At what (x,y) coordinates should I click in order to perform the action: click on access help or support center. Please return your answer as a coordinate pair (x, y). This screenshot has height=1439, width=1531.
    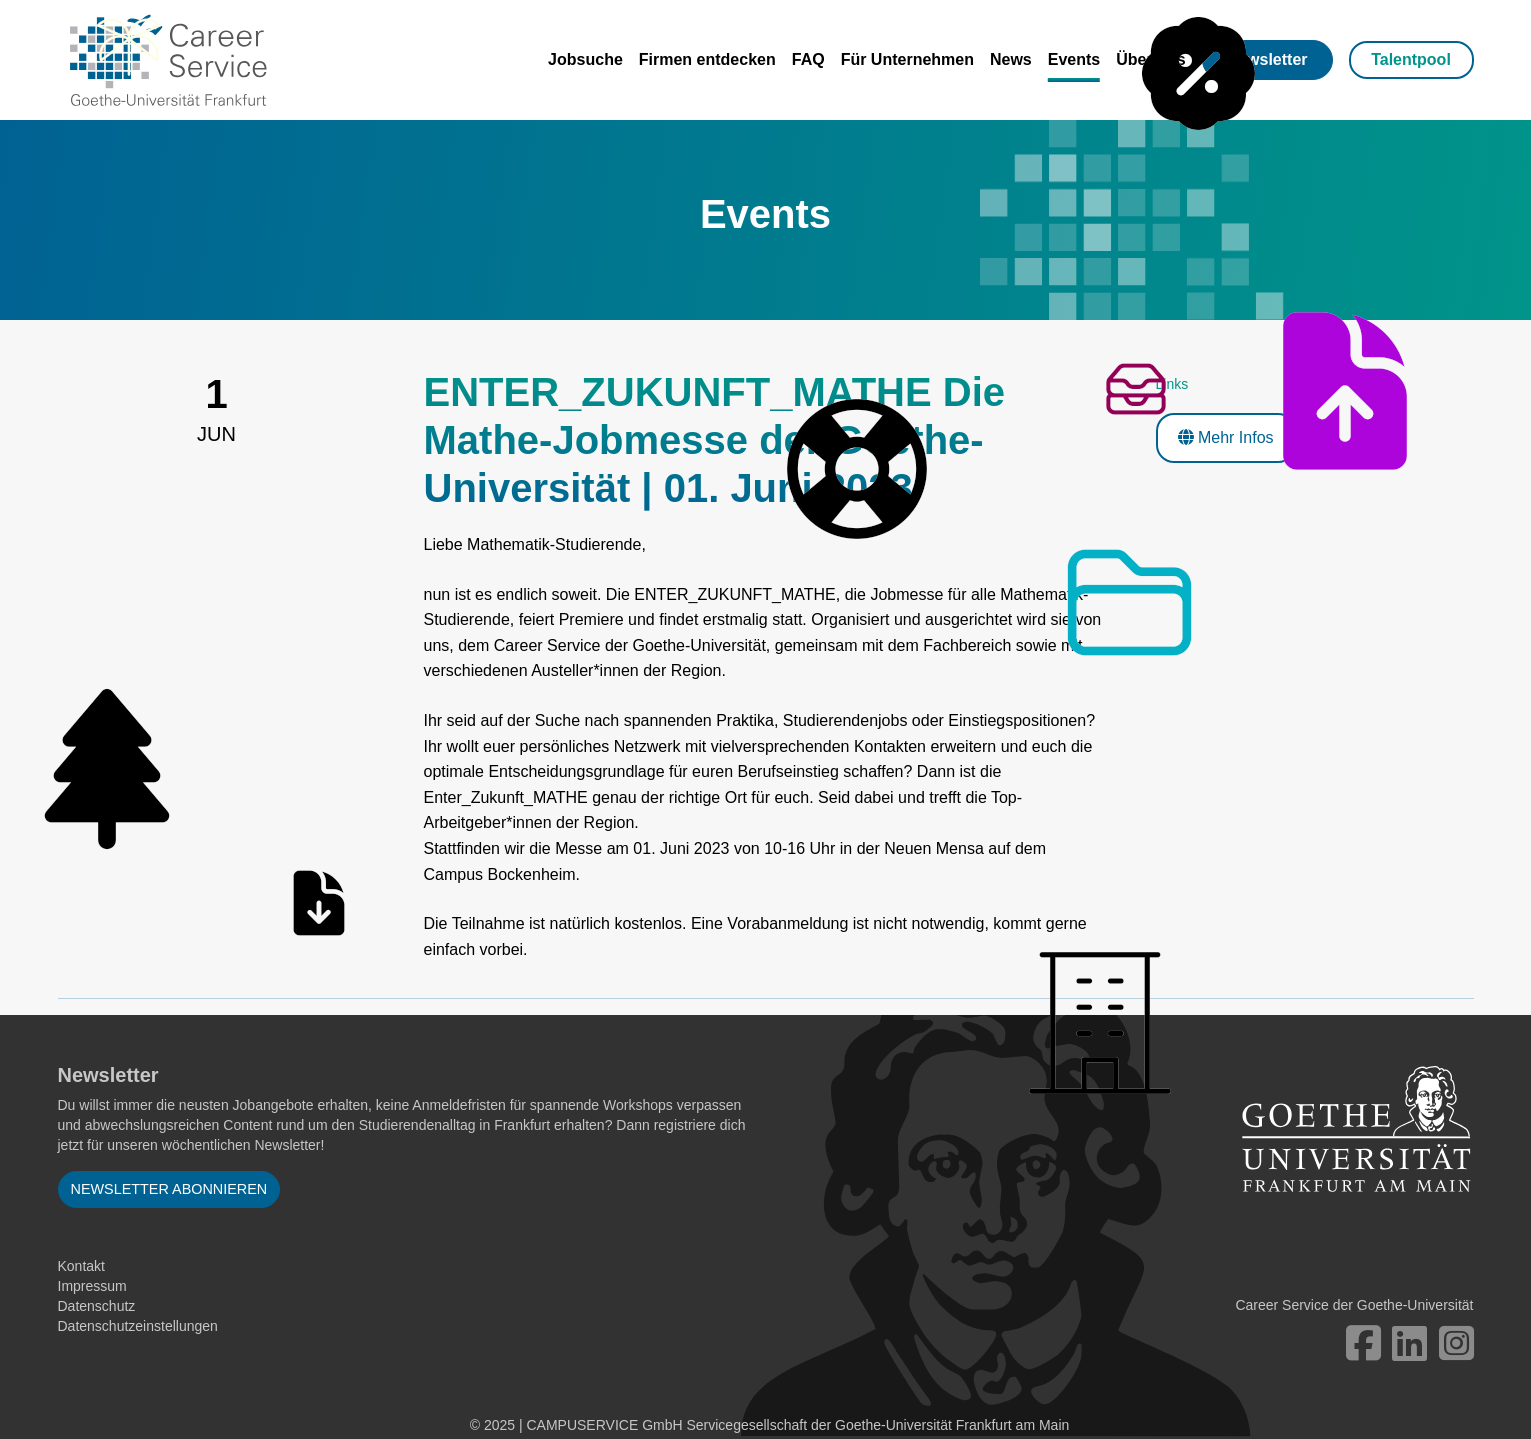
    Looking at the image, I should click on (857, 469).